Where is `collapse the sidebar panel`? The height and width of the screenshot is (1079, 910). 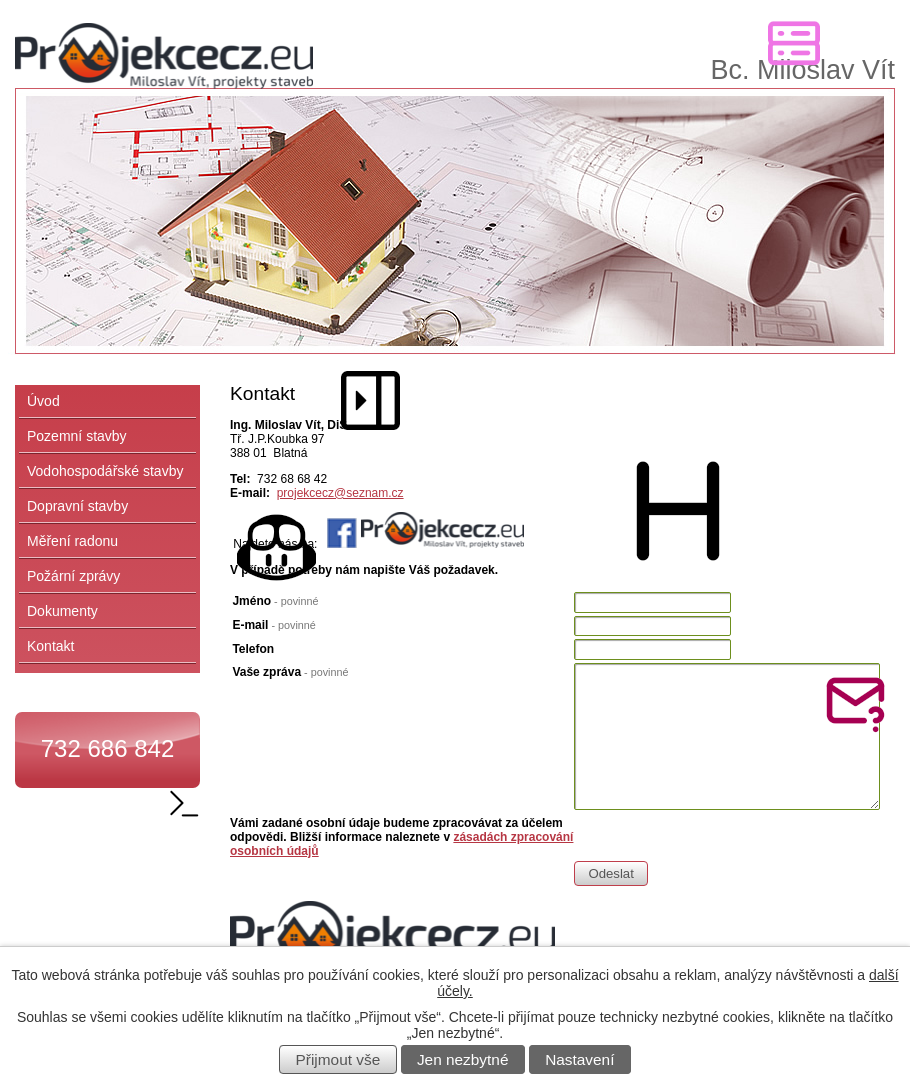 collapse the sidebar panel is located at coordinates (370, 400).